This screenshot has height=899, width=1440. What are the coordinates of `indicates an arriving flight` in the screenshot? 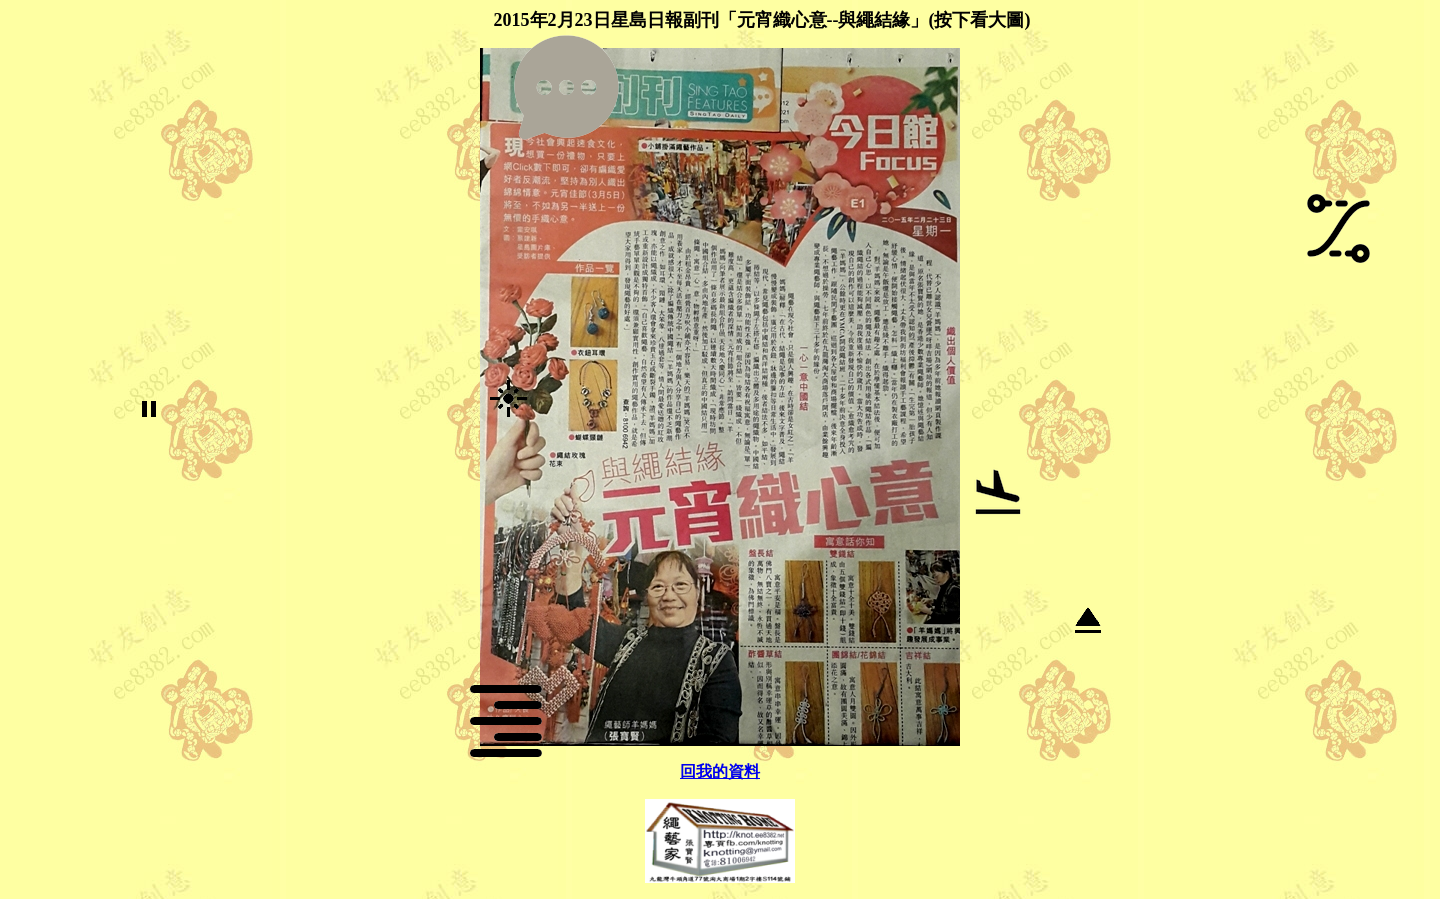 It's located at (998, 493).